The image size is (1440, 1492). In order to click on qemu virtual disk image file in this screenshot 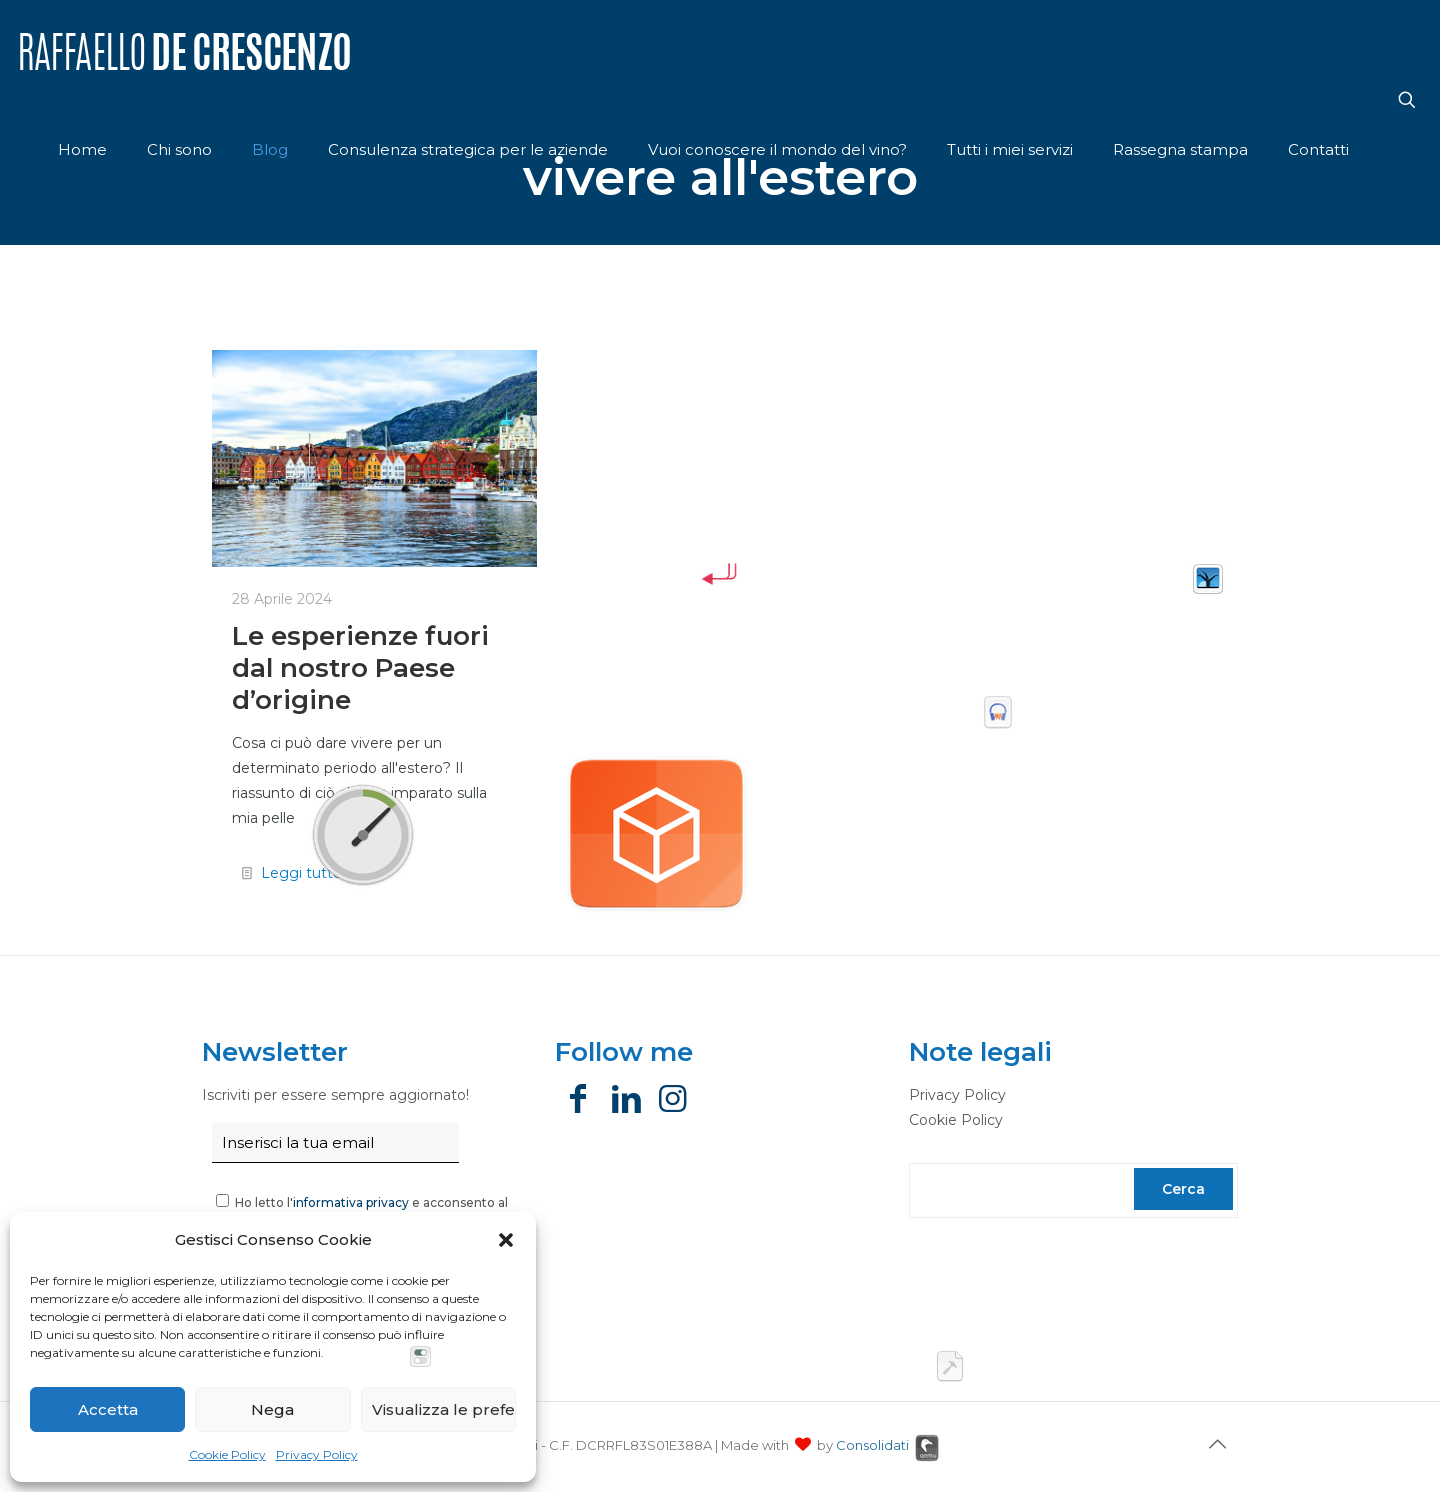, I will do `click(927, 1448)`.